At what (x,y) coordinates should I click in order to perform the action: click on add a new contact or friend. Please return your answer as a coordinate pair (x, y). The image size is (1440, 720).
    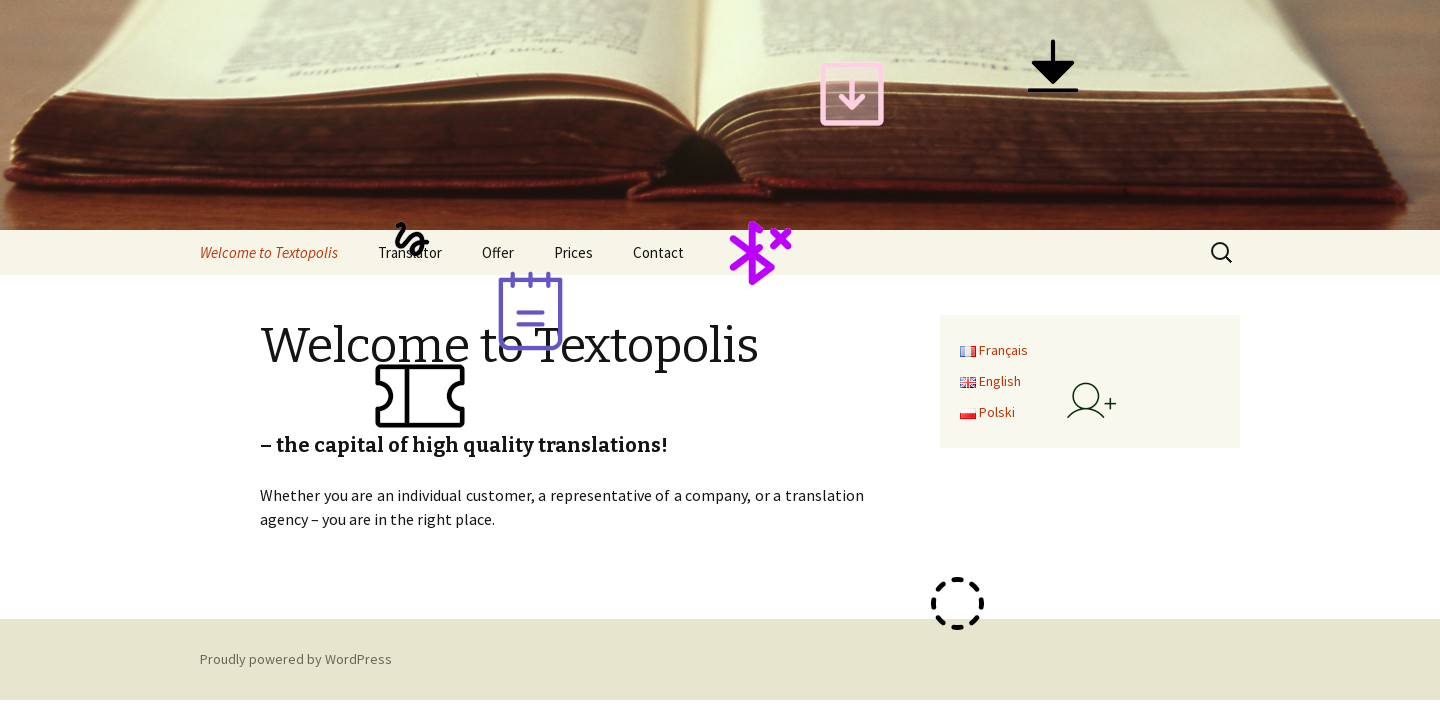
    Looking at the image, I should click on (1090, 402).